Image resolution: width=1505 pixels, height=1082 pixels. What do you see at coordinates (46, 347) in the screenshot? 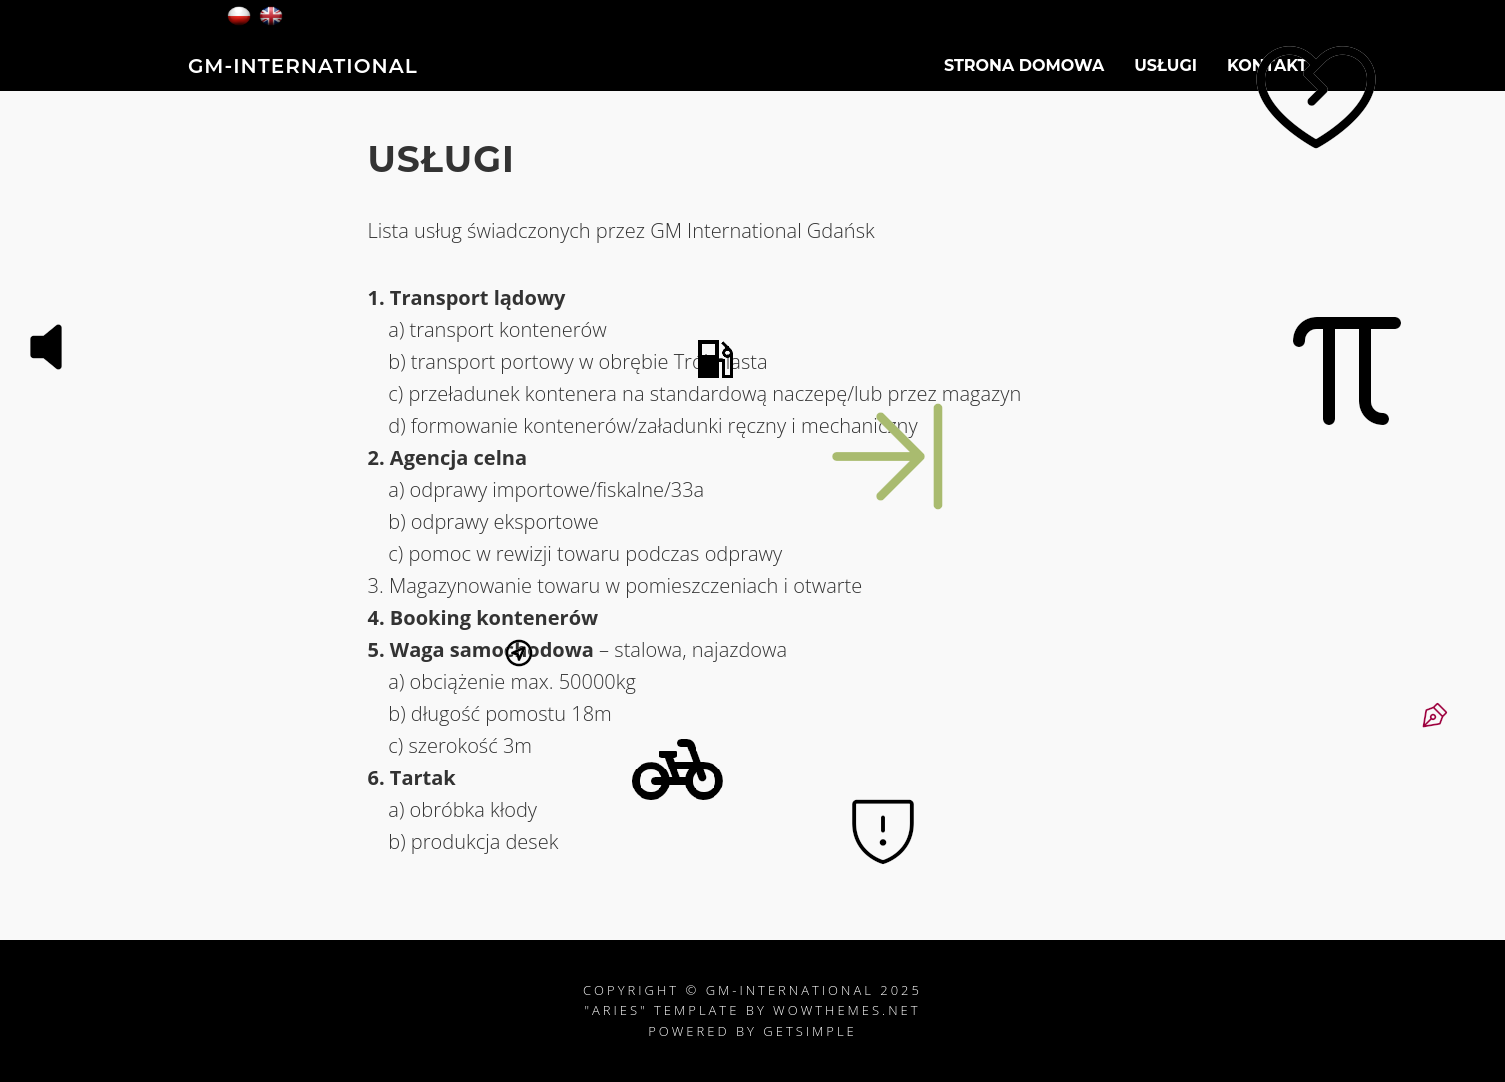
I see `mute audio or sound` at bounding box center [46, 347].